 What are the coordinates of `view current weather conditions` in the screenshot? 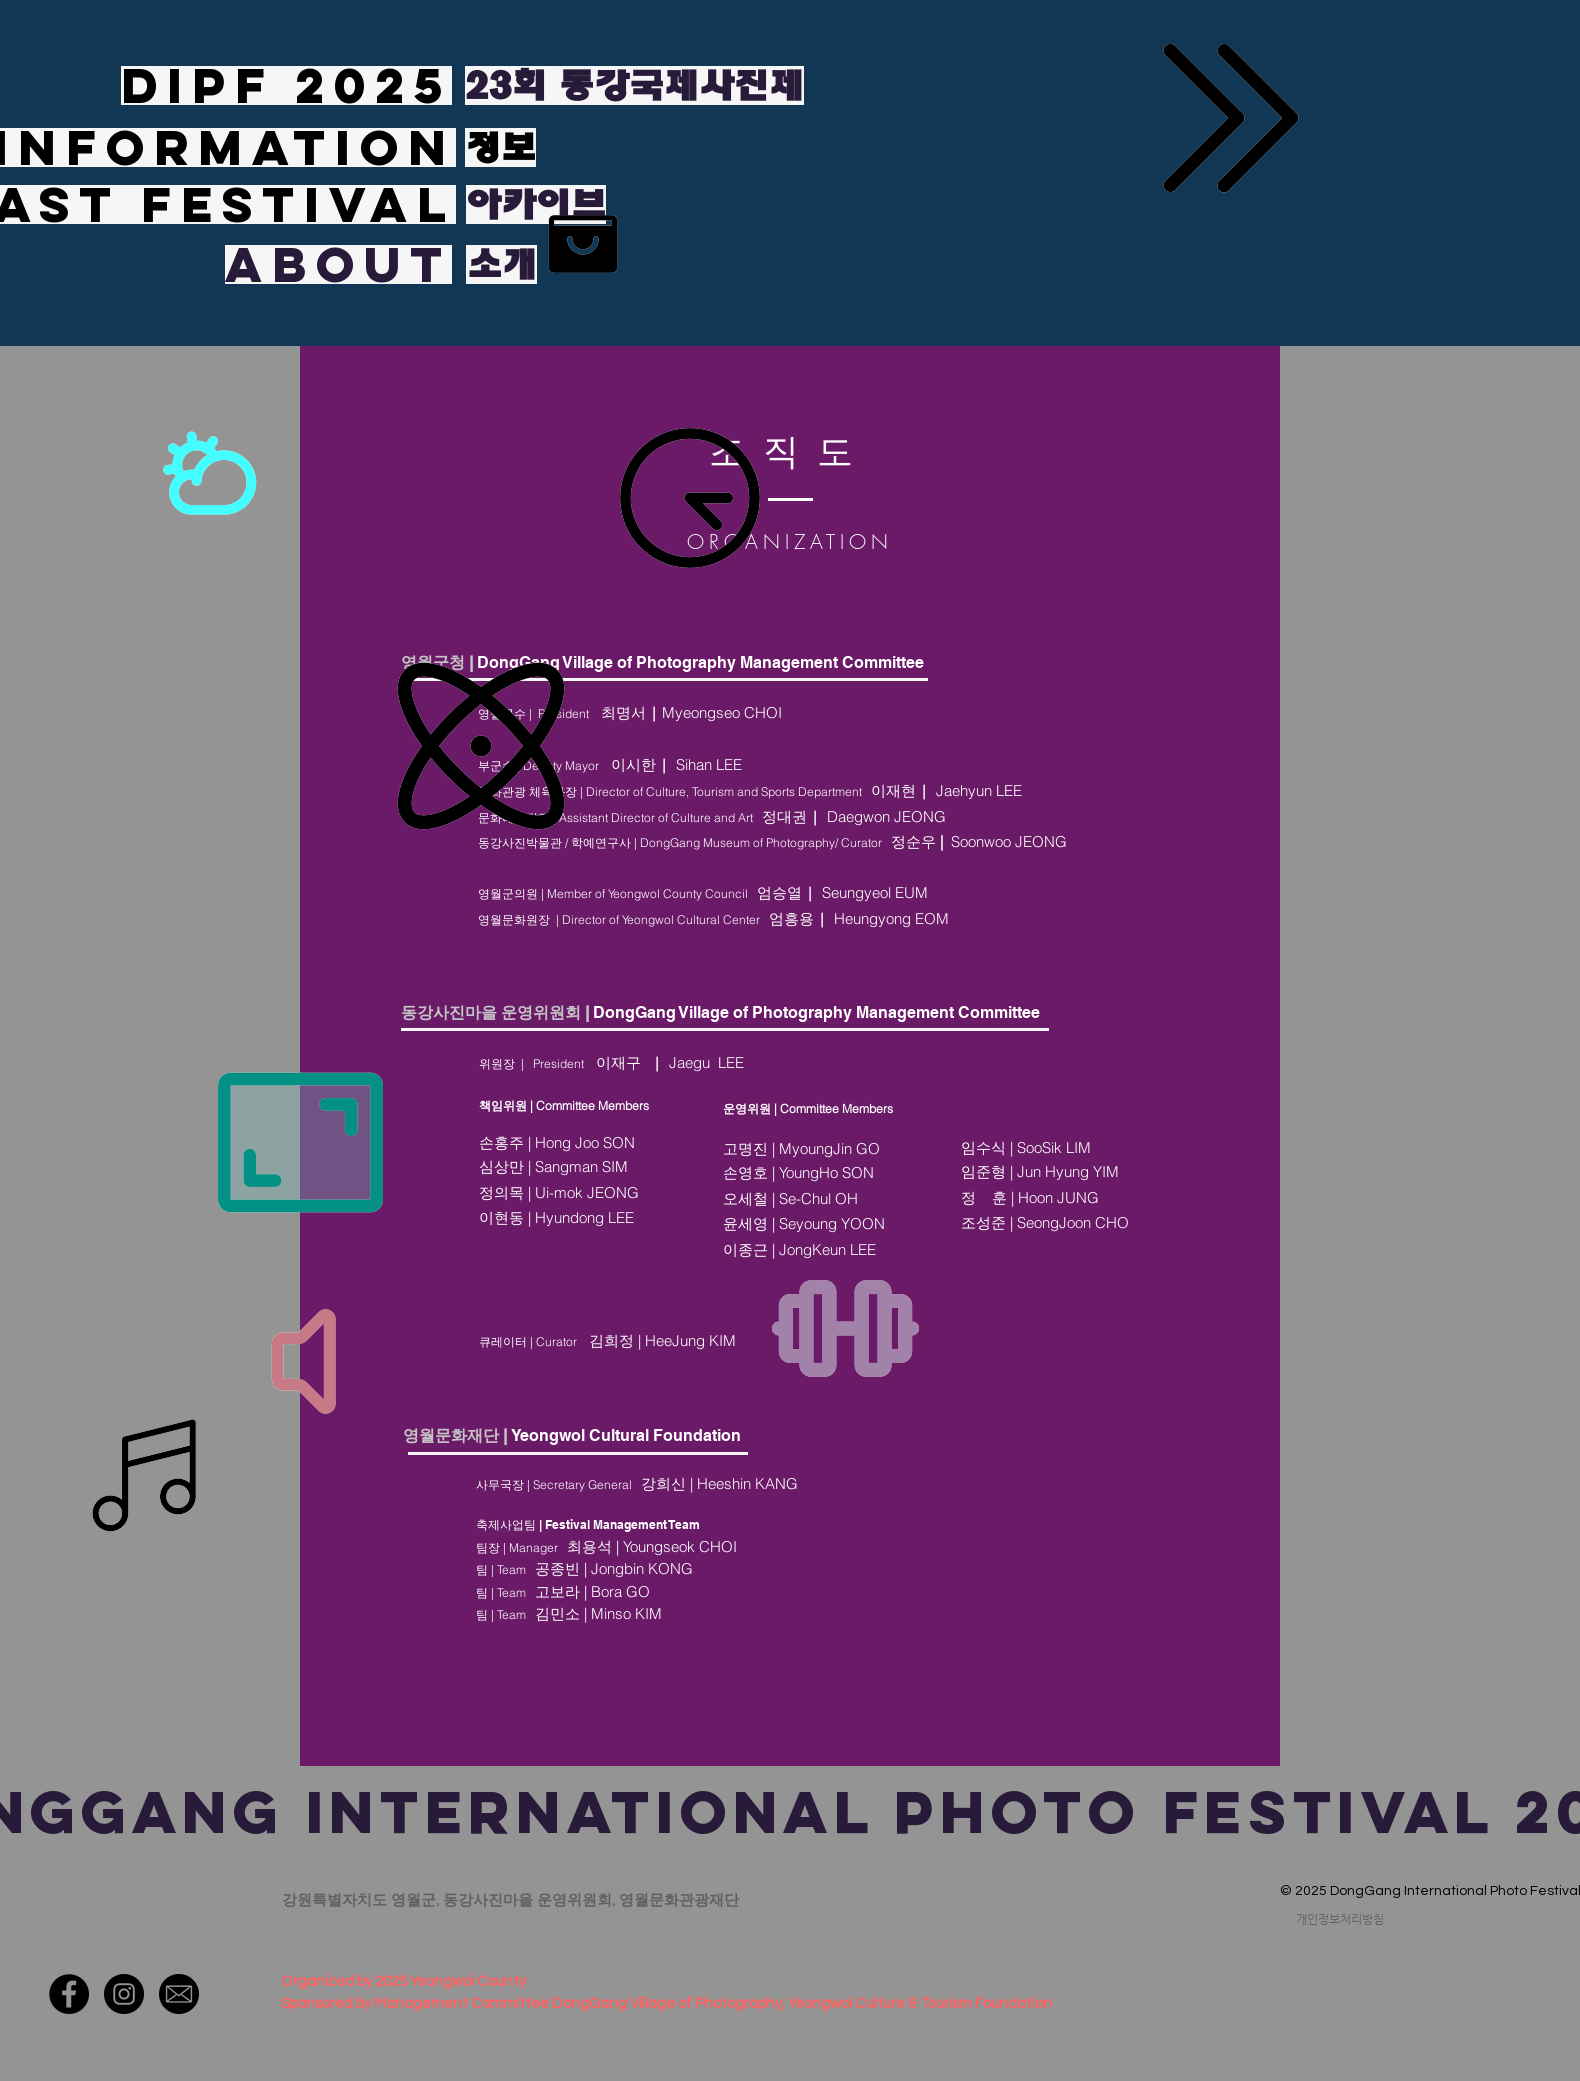 It's located at (209, 474).